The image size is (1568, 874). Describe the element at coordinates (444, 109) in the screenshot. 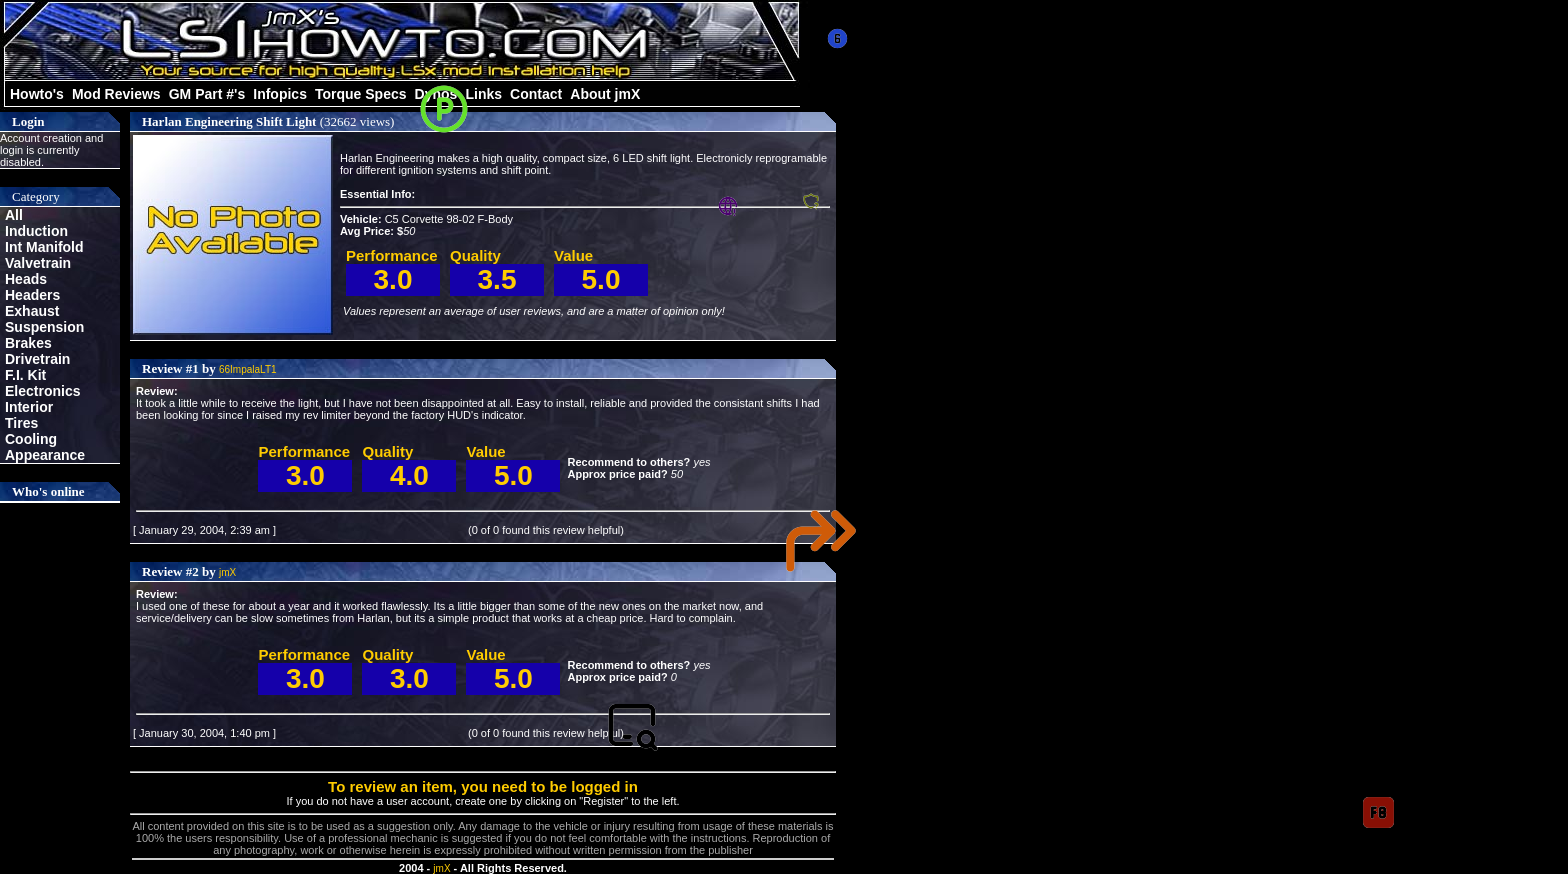

I see `dry clean with perchloroethylene solvent` at that location.